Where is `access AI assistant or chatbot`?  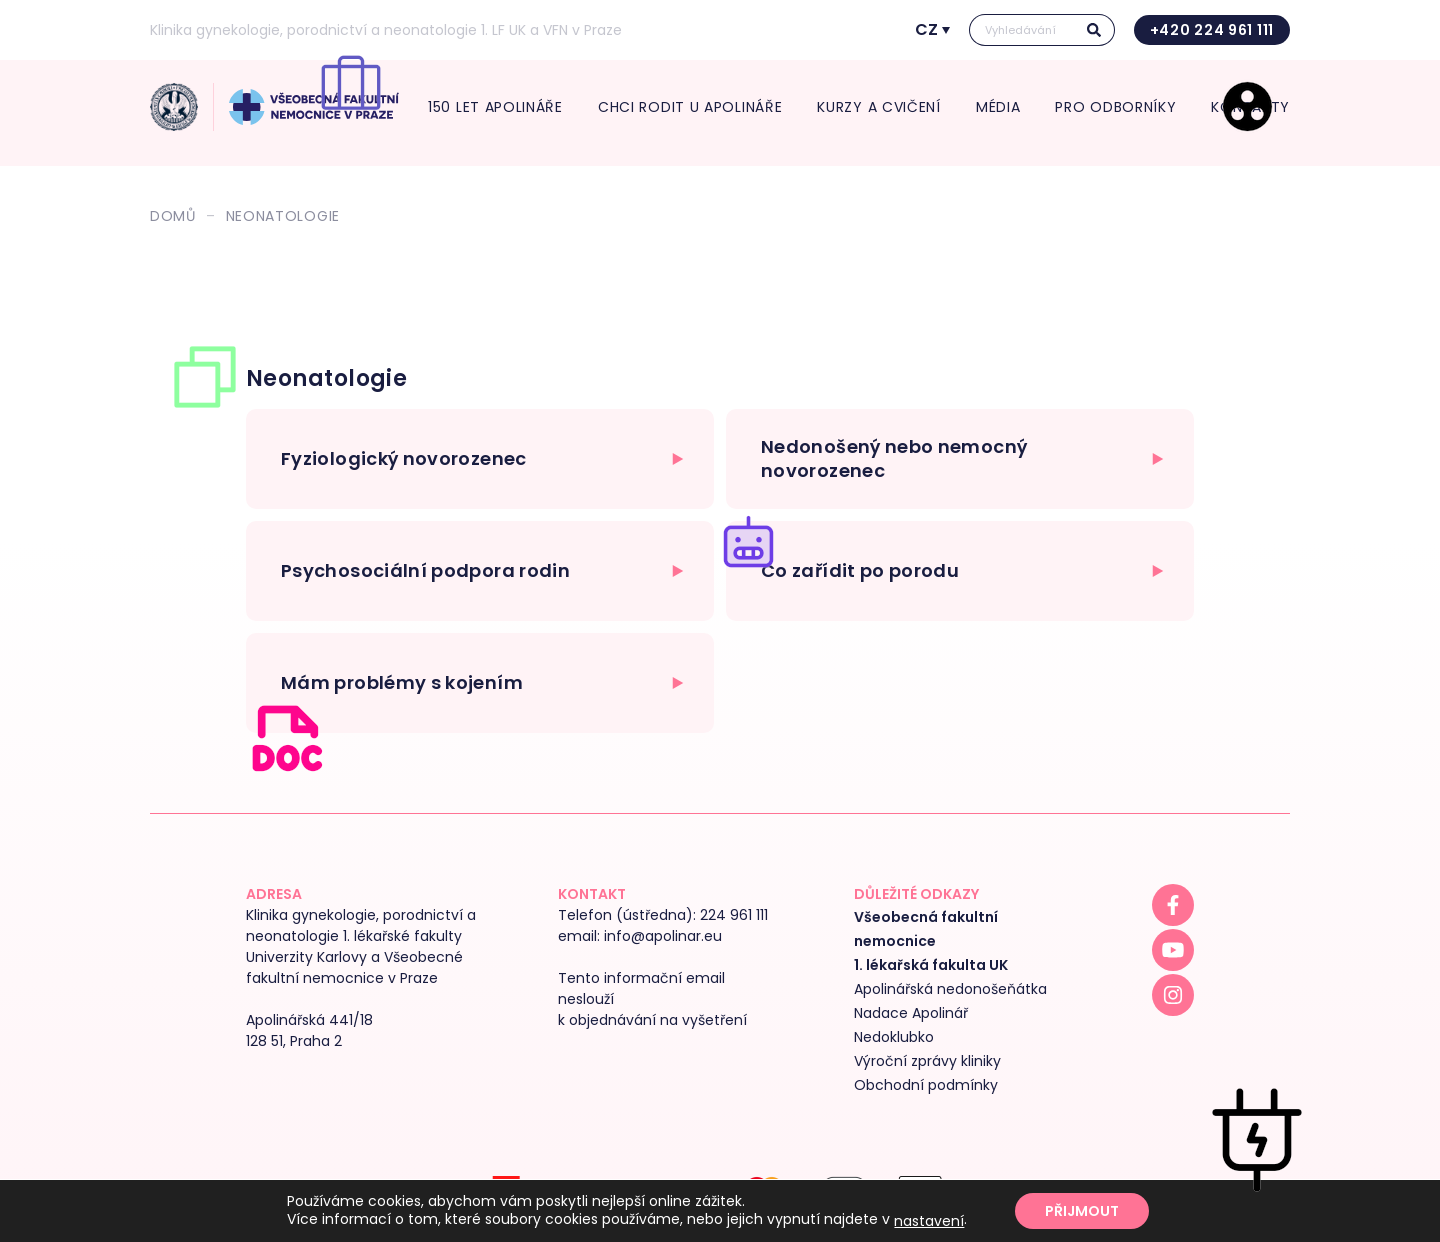
access AI assistant or chatbot is located at coordinates (748, 544).